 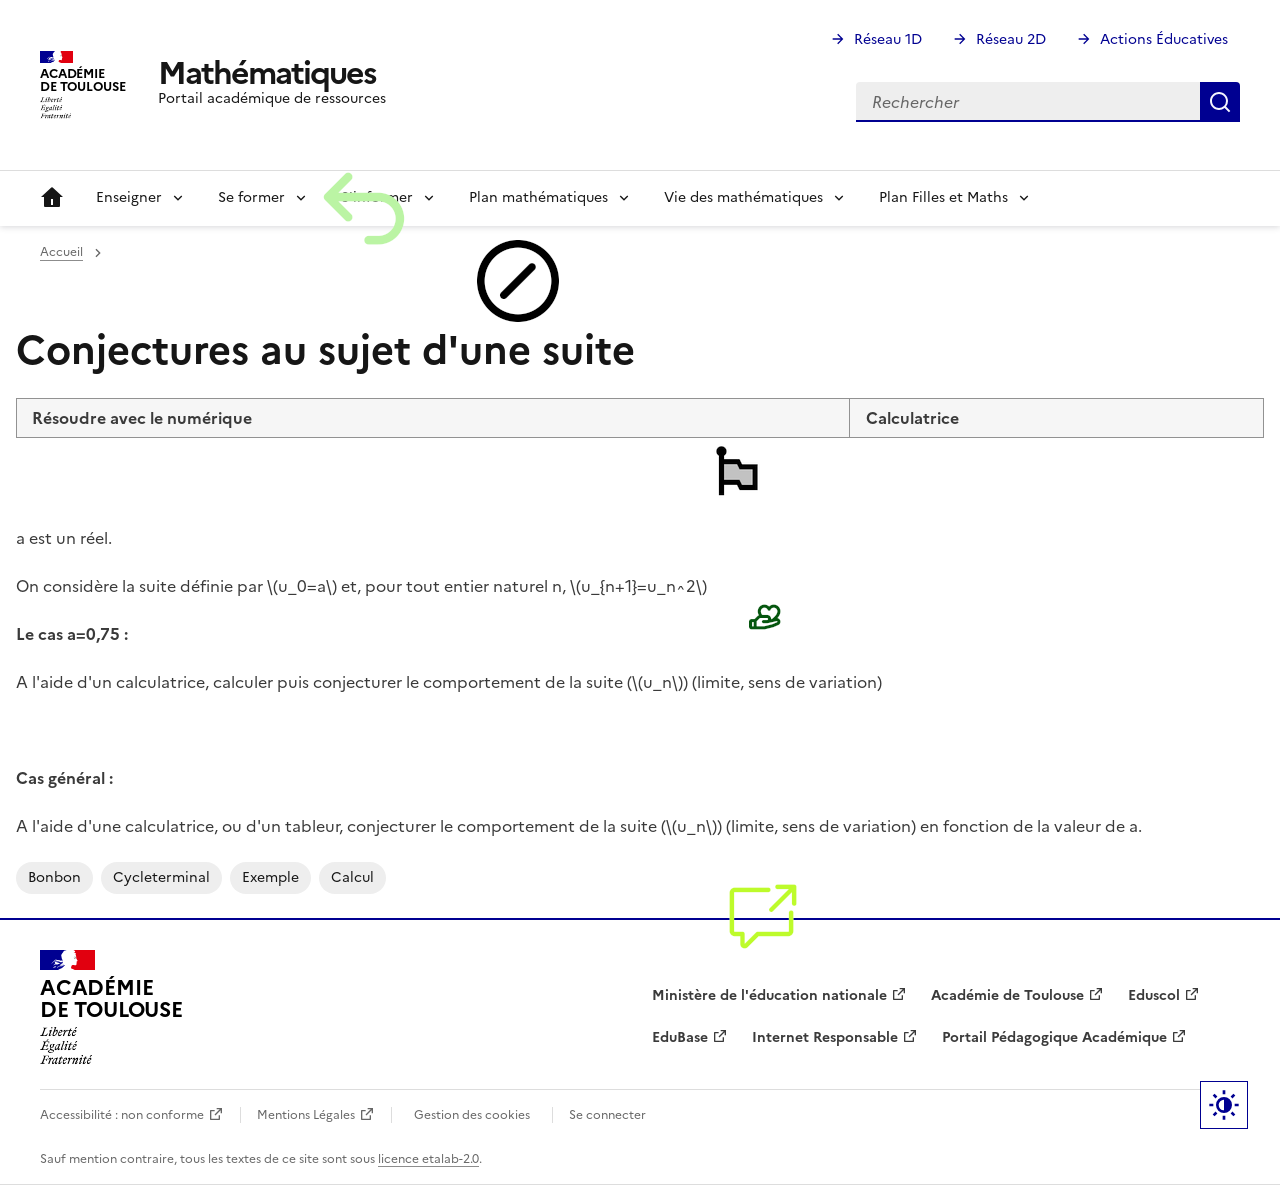 What do you see at coordinates (518, 281) in the screenshot?
I see `skip this item or step` at bounding box center [518, 281].